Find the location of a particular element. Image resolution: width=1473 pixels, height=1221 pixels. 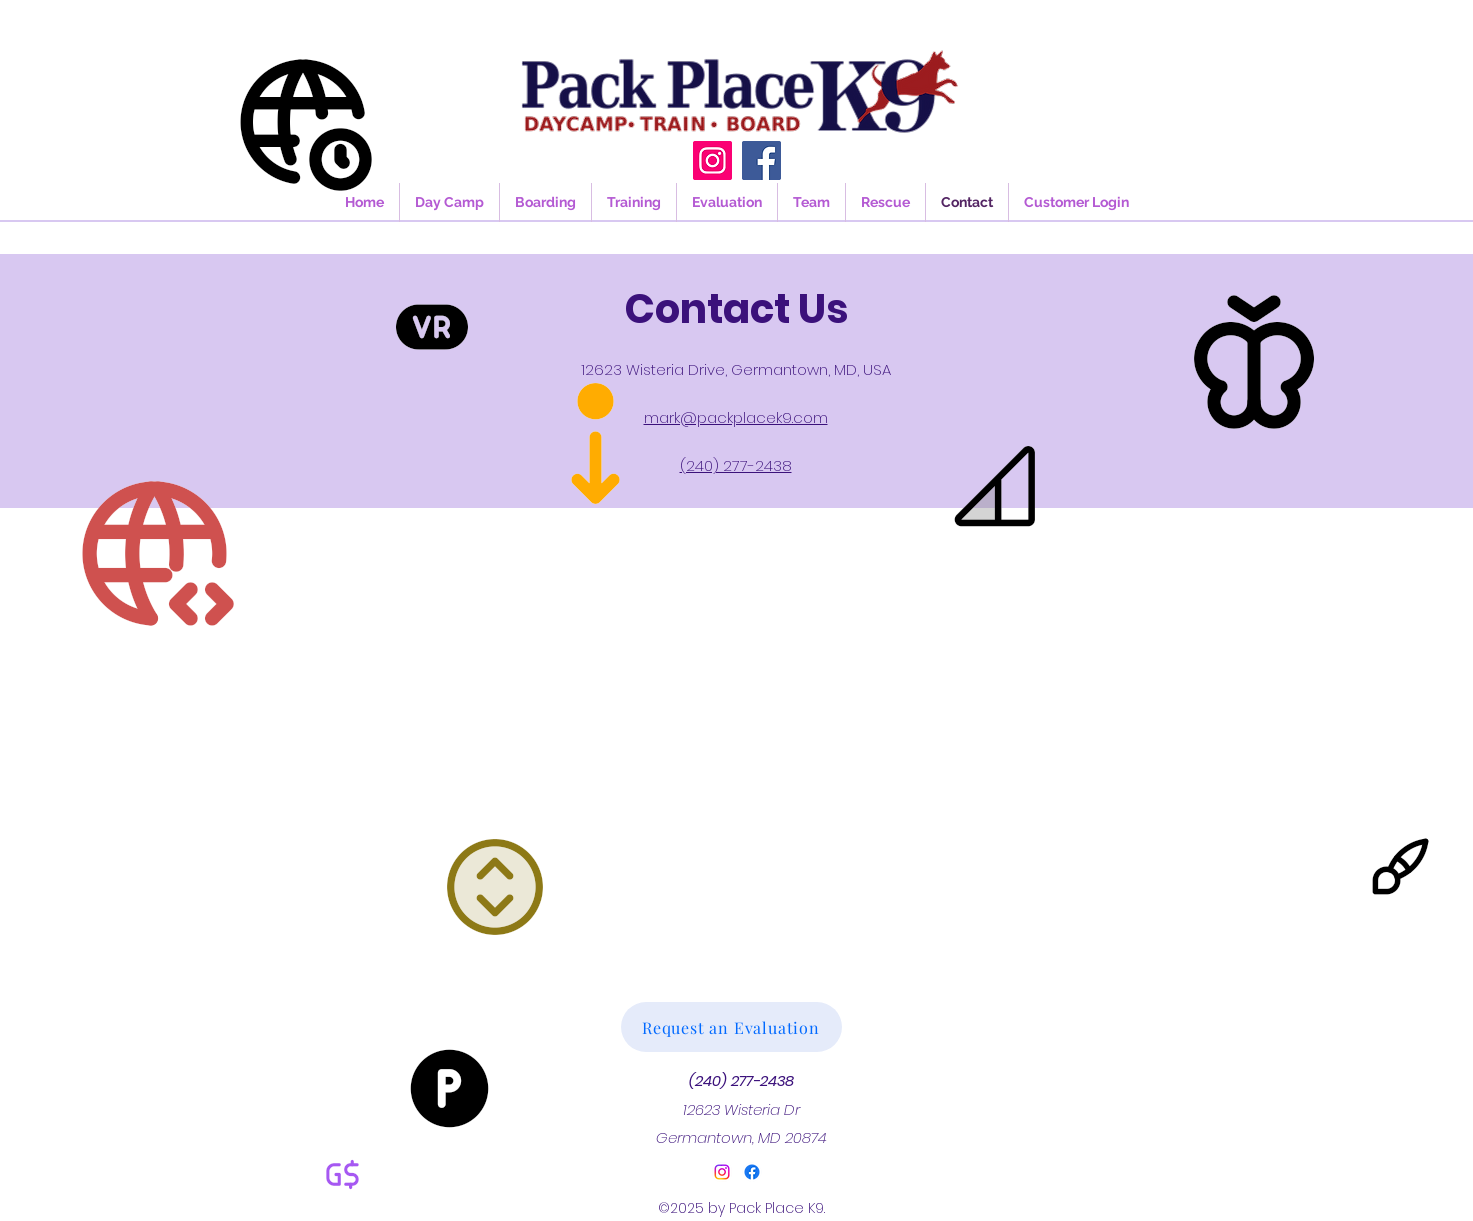

indicates parking available or parking location is located at coordinates (449, 1088).